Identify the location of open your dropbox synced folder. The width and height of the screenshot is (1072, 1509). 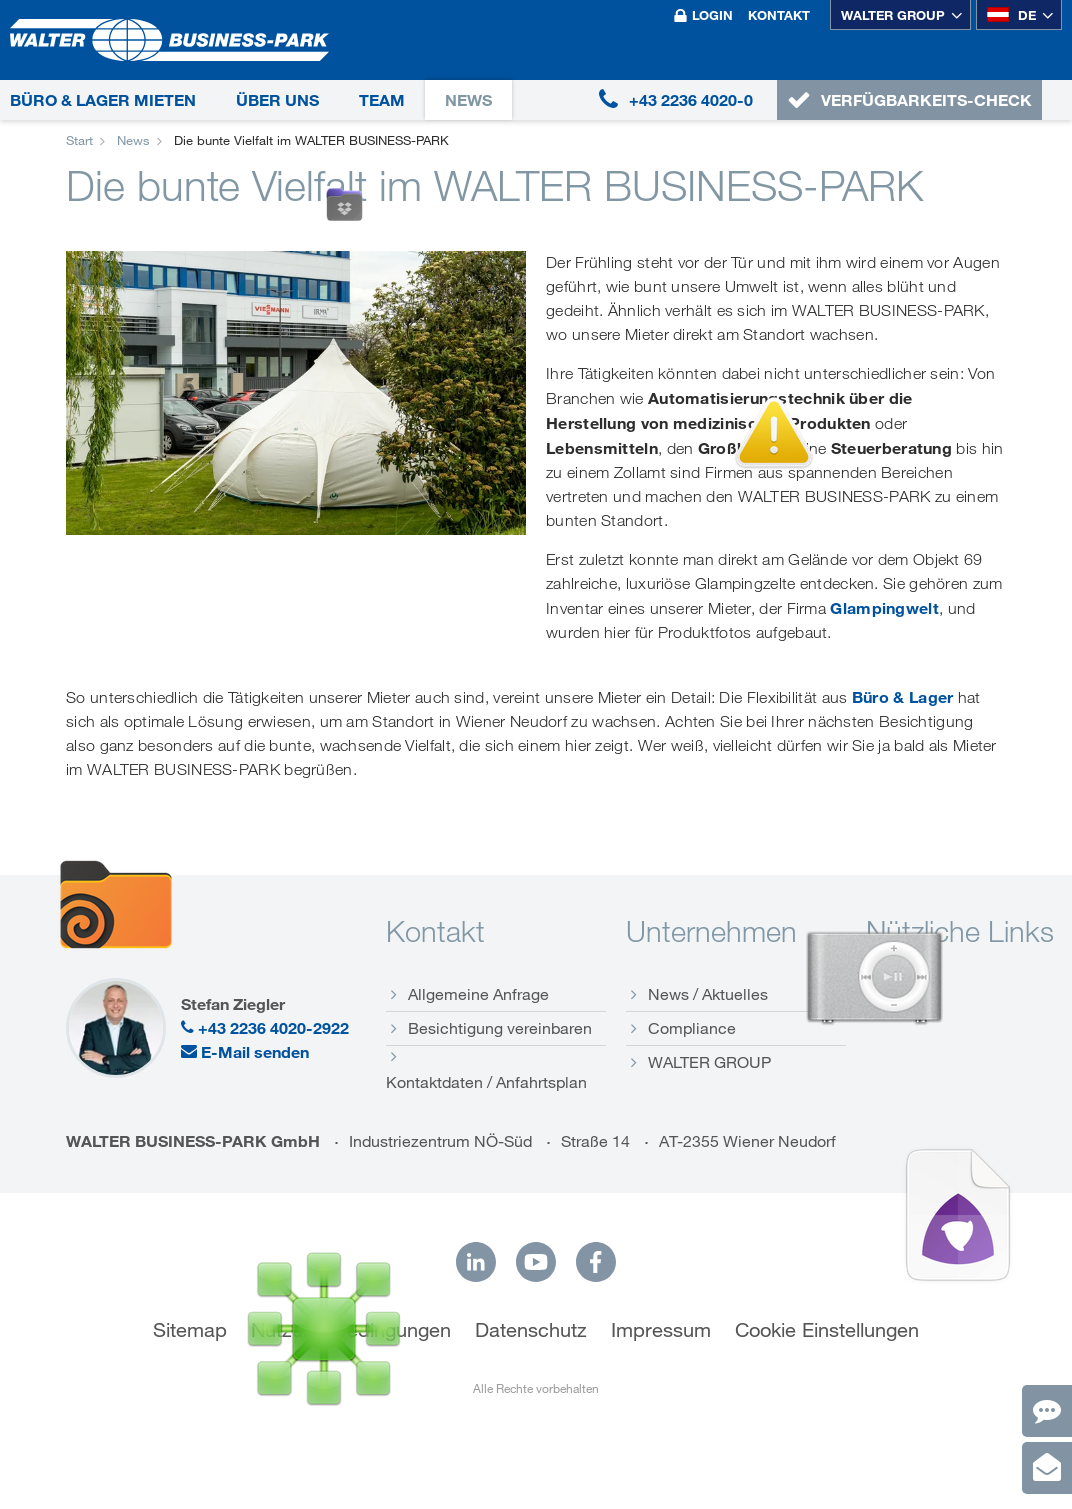
(344, 204).